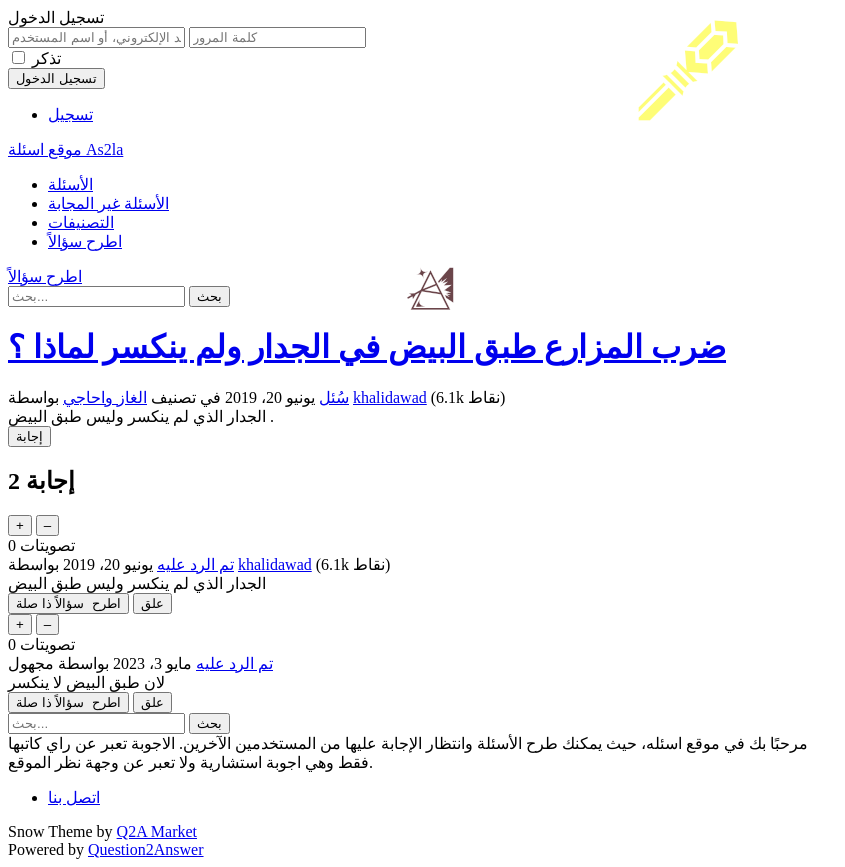 Image resolution: width=845 pixels, height=867 pixels. What do you see at coordinates (430, 290) in the screenshot?
I see `indicates light refraction or spectrum settings` at bounding box center [430, 290].